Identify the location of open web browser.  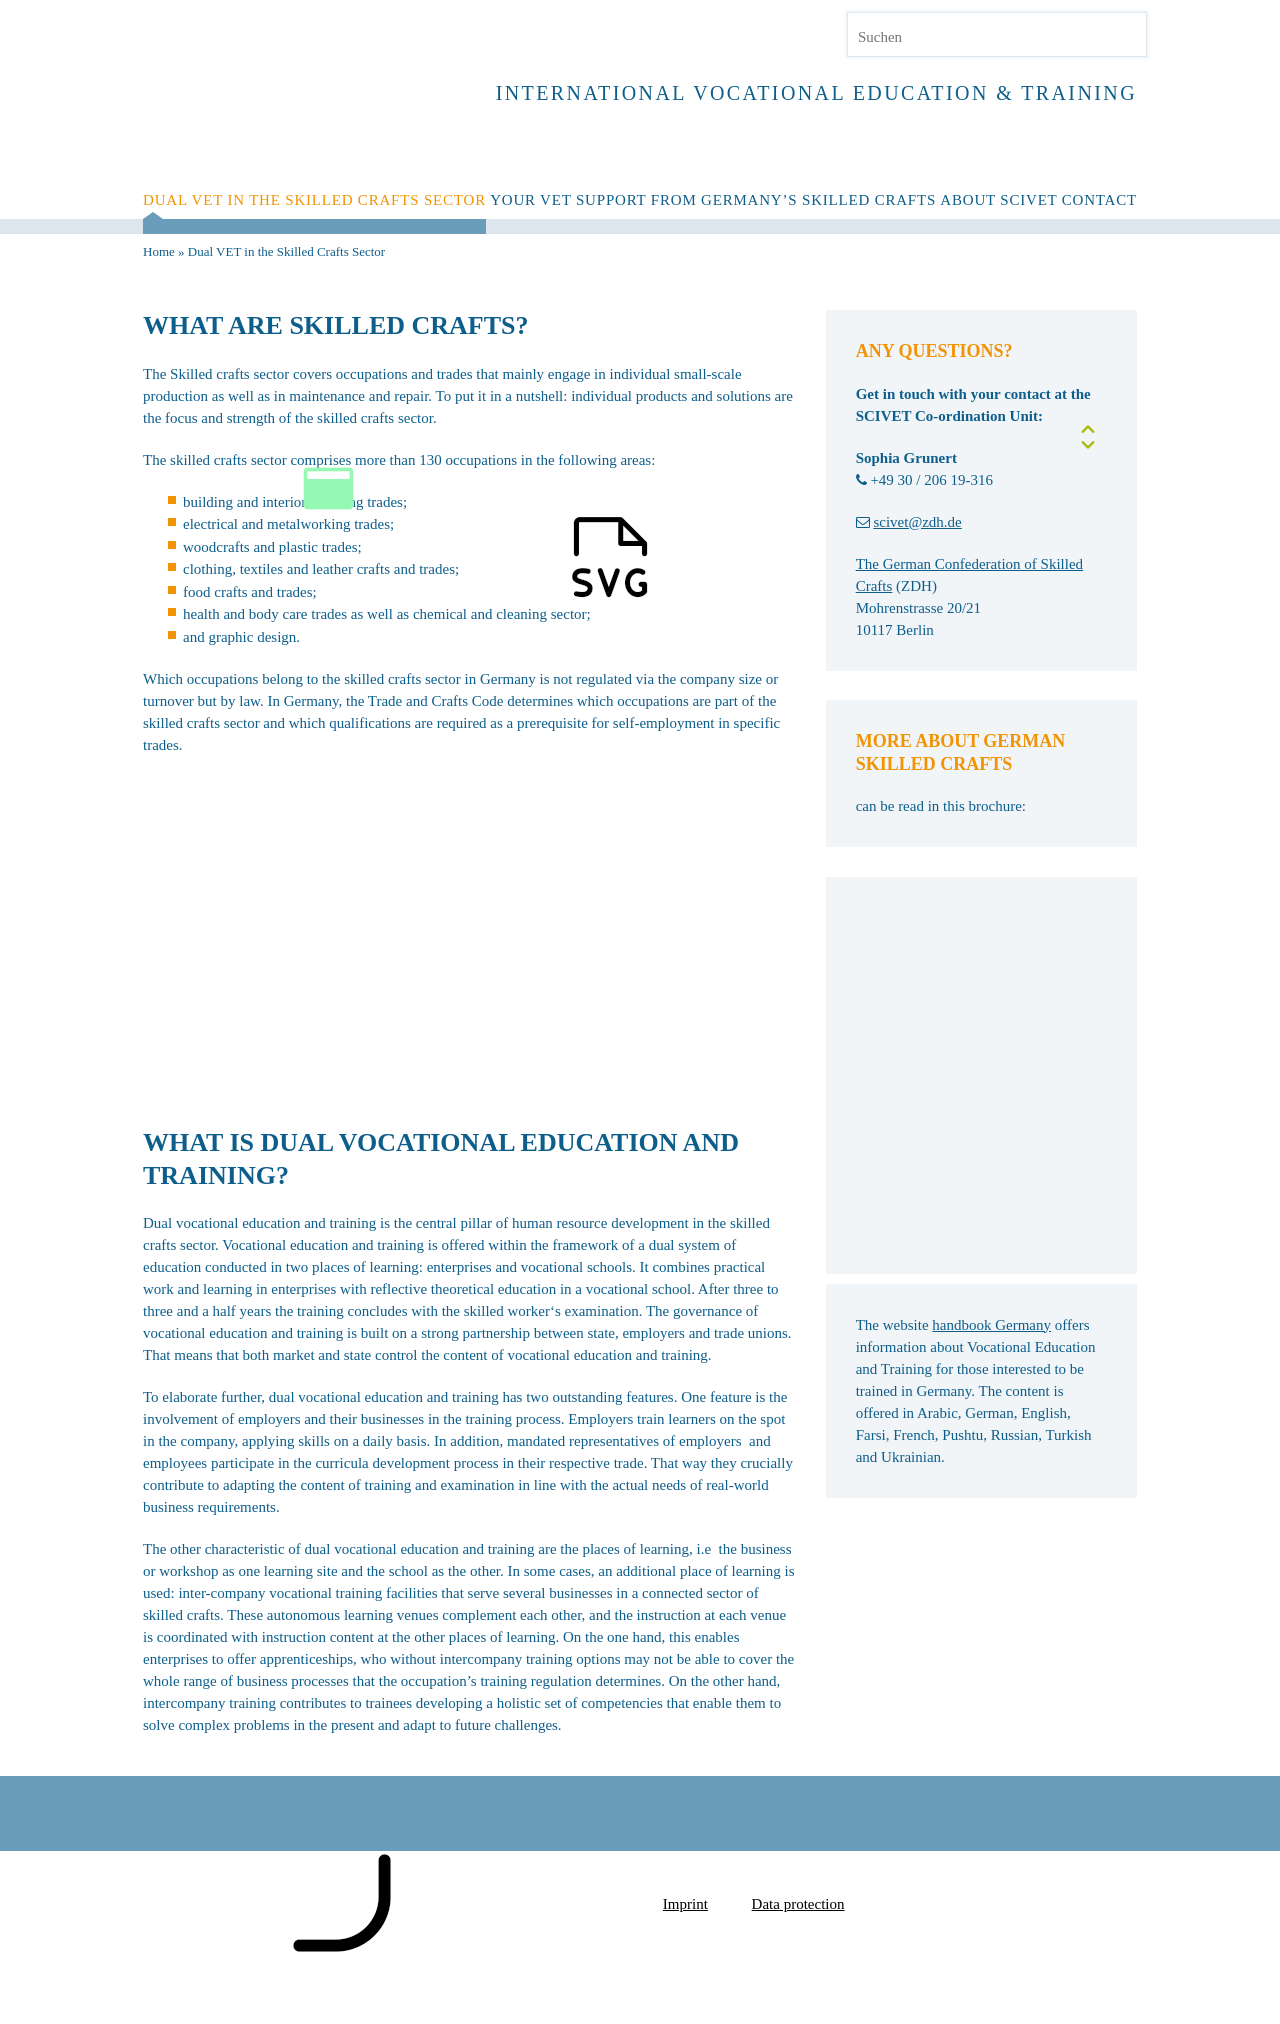
(328, 488).